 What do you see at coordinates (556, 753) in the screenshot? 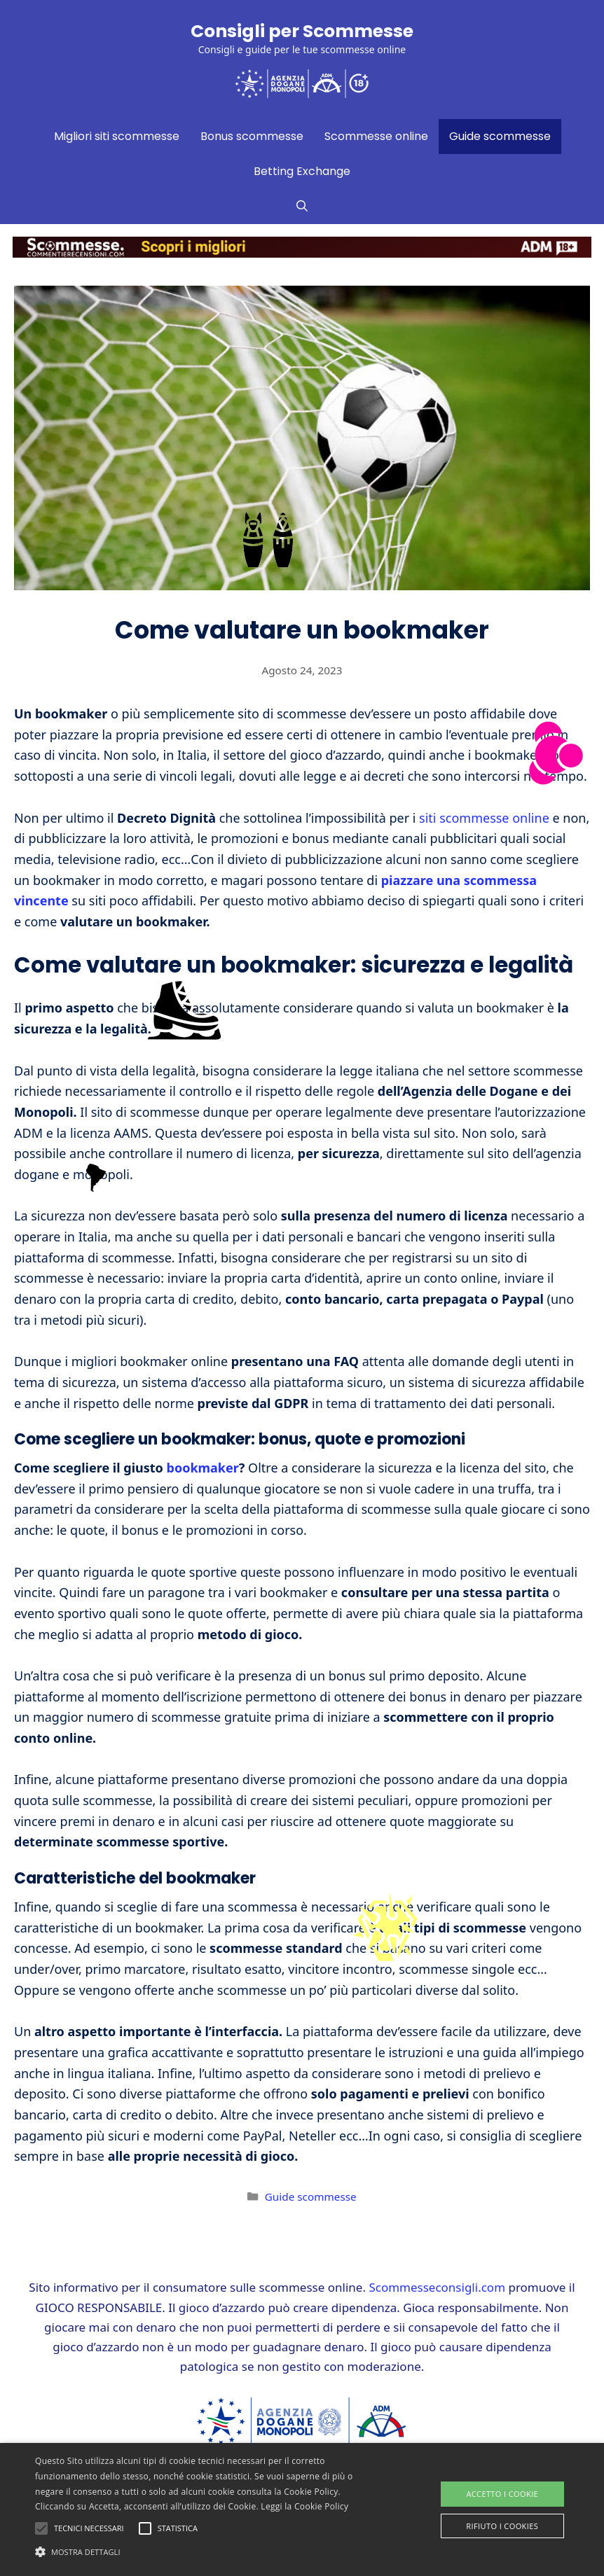
I see `view molecular or chemical information` at bounding box center [556, 753].